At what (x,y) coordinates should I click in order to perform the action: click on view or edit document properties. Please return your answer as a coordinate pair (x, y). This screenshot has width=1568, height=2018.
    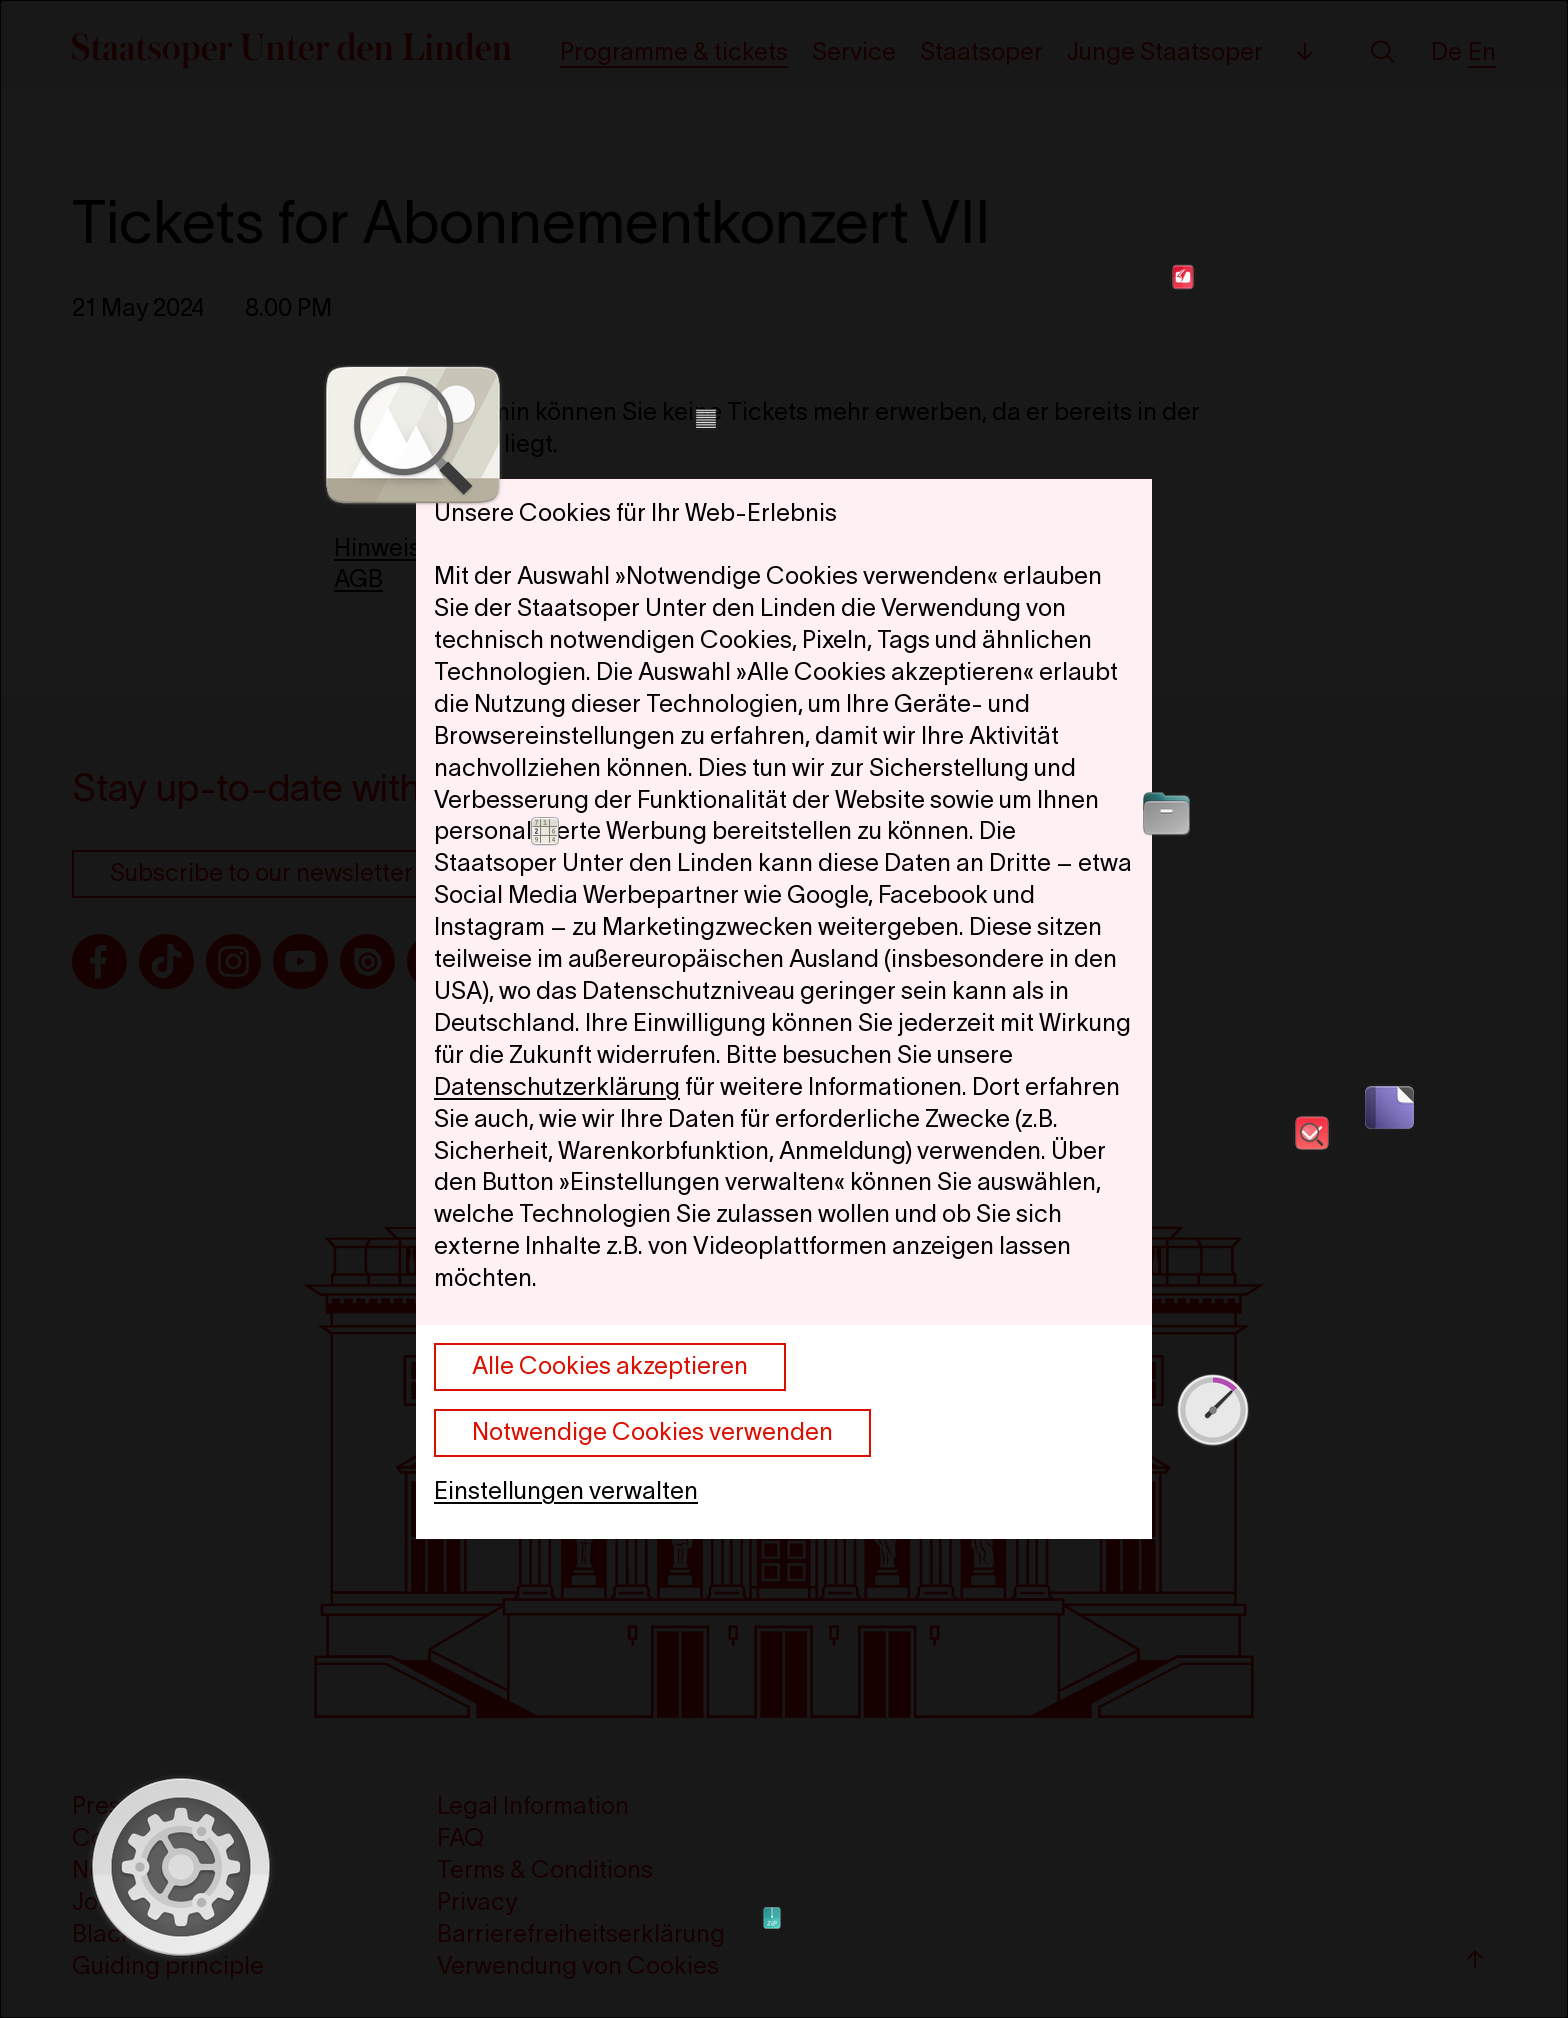
    Looking at the image, I should click on (181, 1867).